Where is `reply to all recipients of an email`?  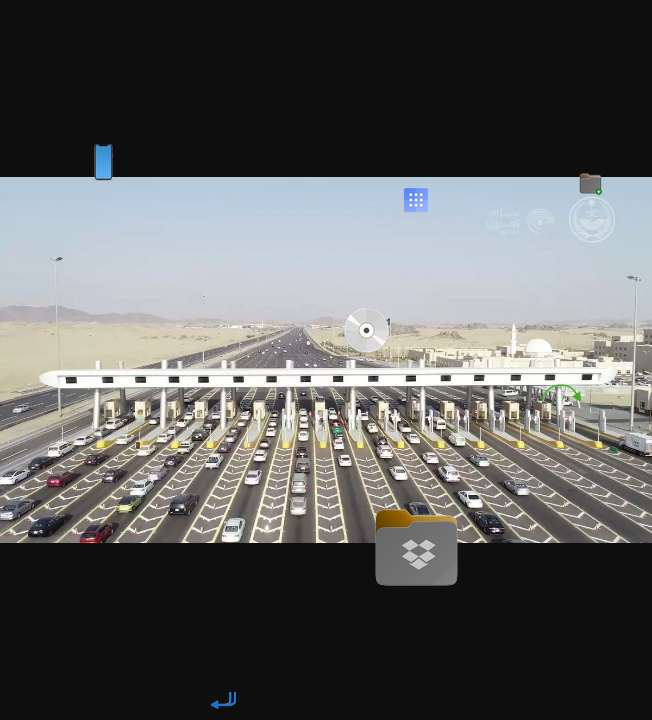 reply to all recipients of an email is located at coordinates (223, 699).